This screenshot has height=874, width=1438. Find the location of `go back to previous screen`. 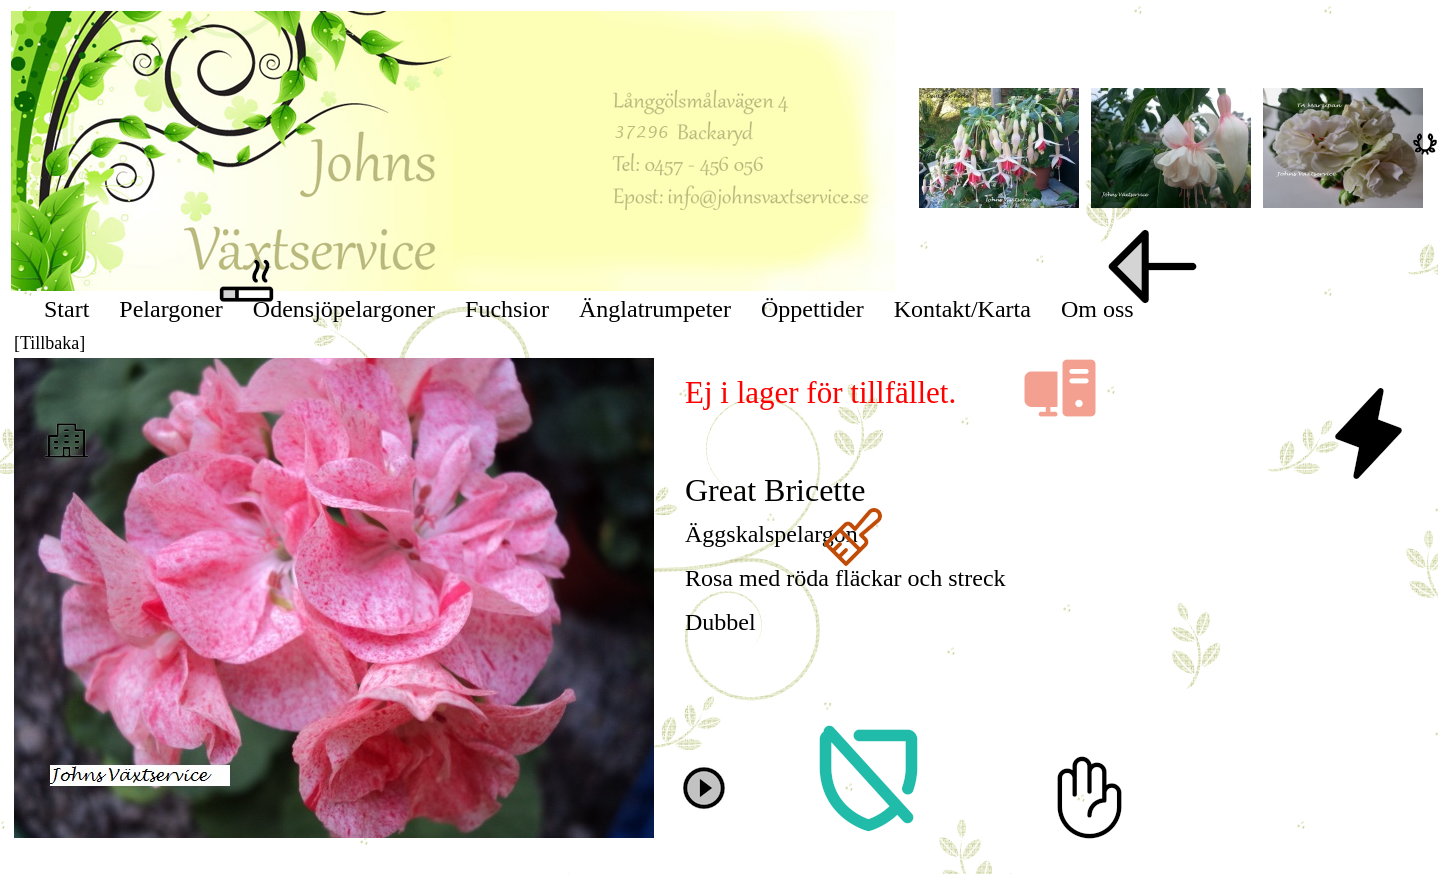

go back to previous screen is located at coordinates (1152, 266).